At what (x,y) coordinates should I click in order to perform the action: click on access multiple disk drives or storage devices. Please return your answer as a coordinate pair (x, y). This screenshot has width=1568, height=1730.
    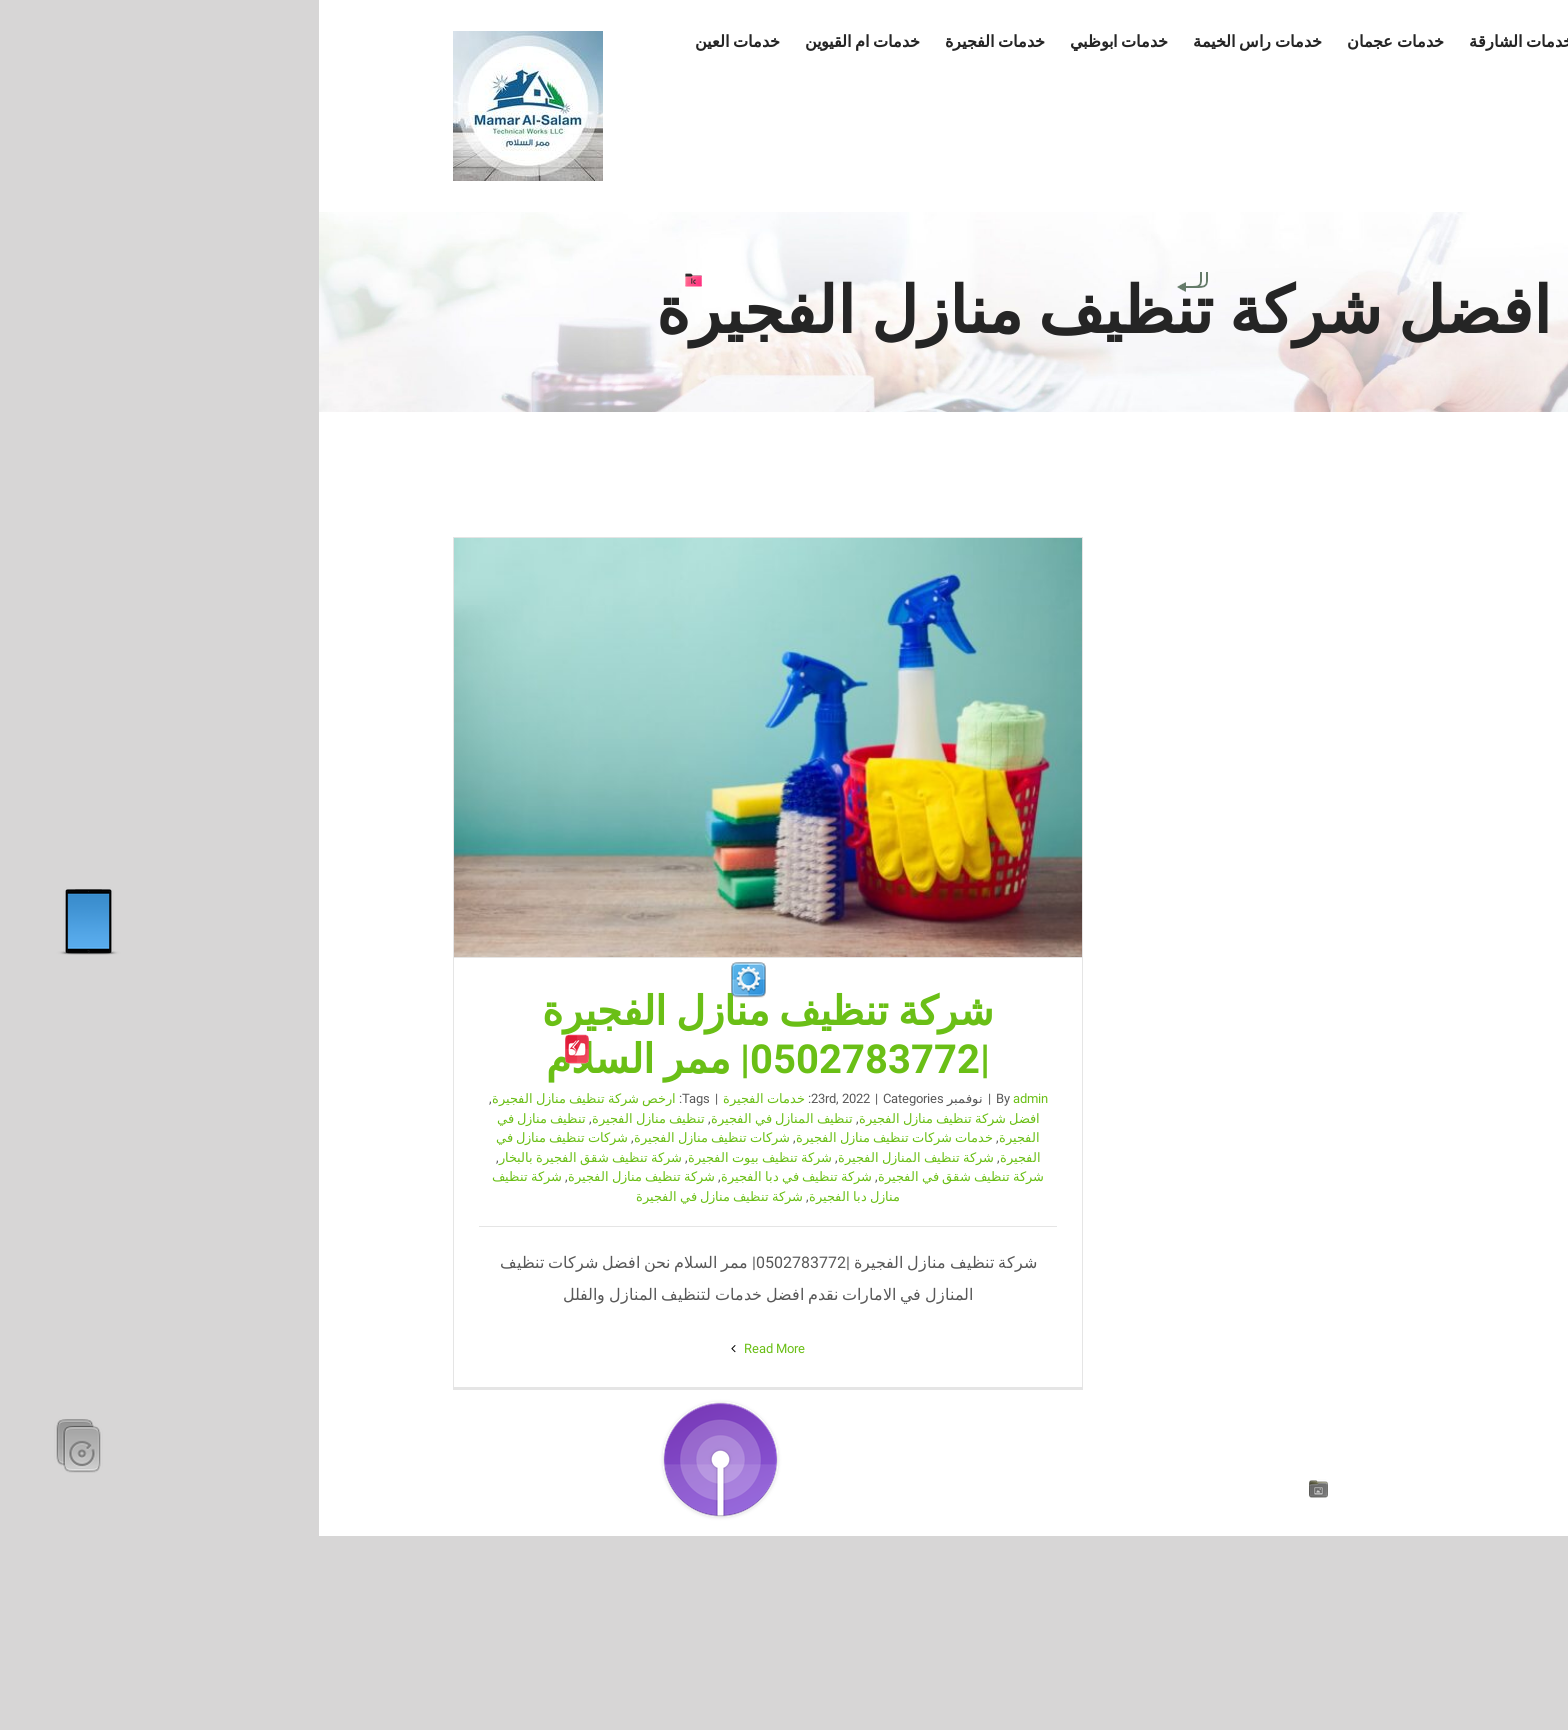
    Looking at the image, I should click on (78, 1445).